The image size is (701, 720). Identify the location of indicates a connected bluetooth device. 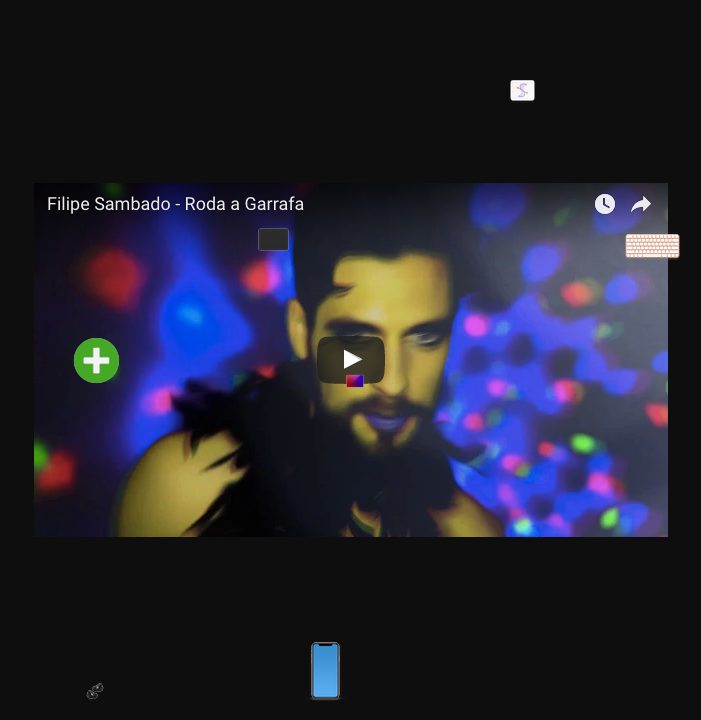
(273, 239).